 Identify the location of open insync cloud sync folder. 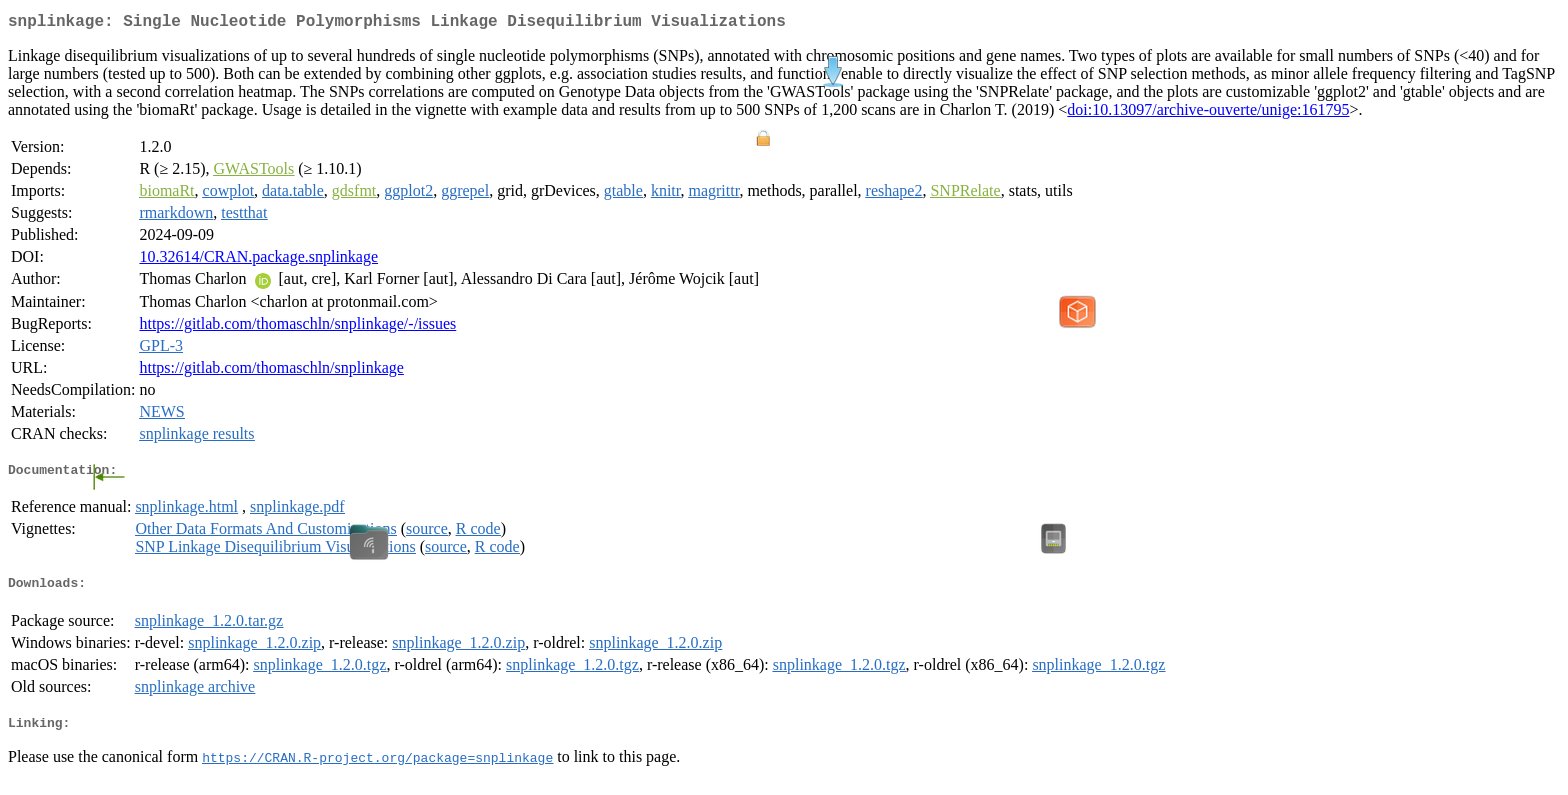
(369, 542).